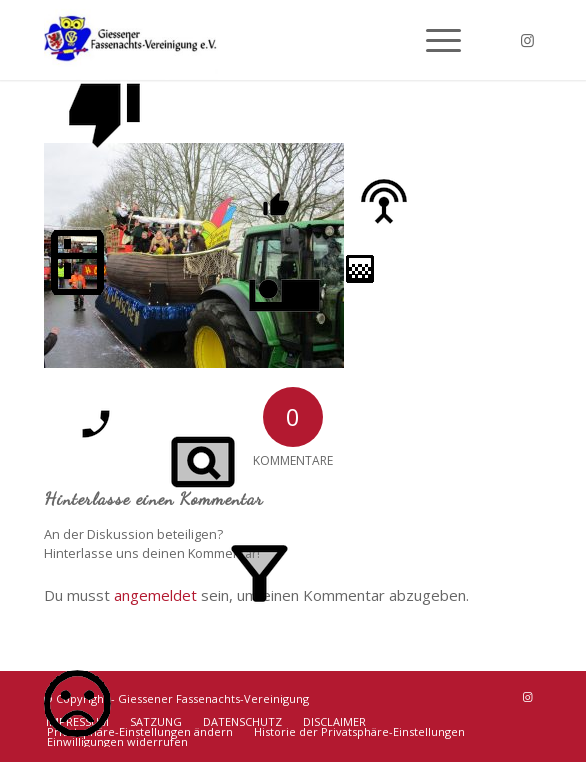  Describe the element at coordinates (284, 295) in the screenshot. I see `select first class or suite seating` at that location.